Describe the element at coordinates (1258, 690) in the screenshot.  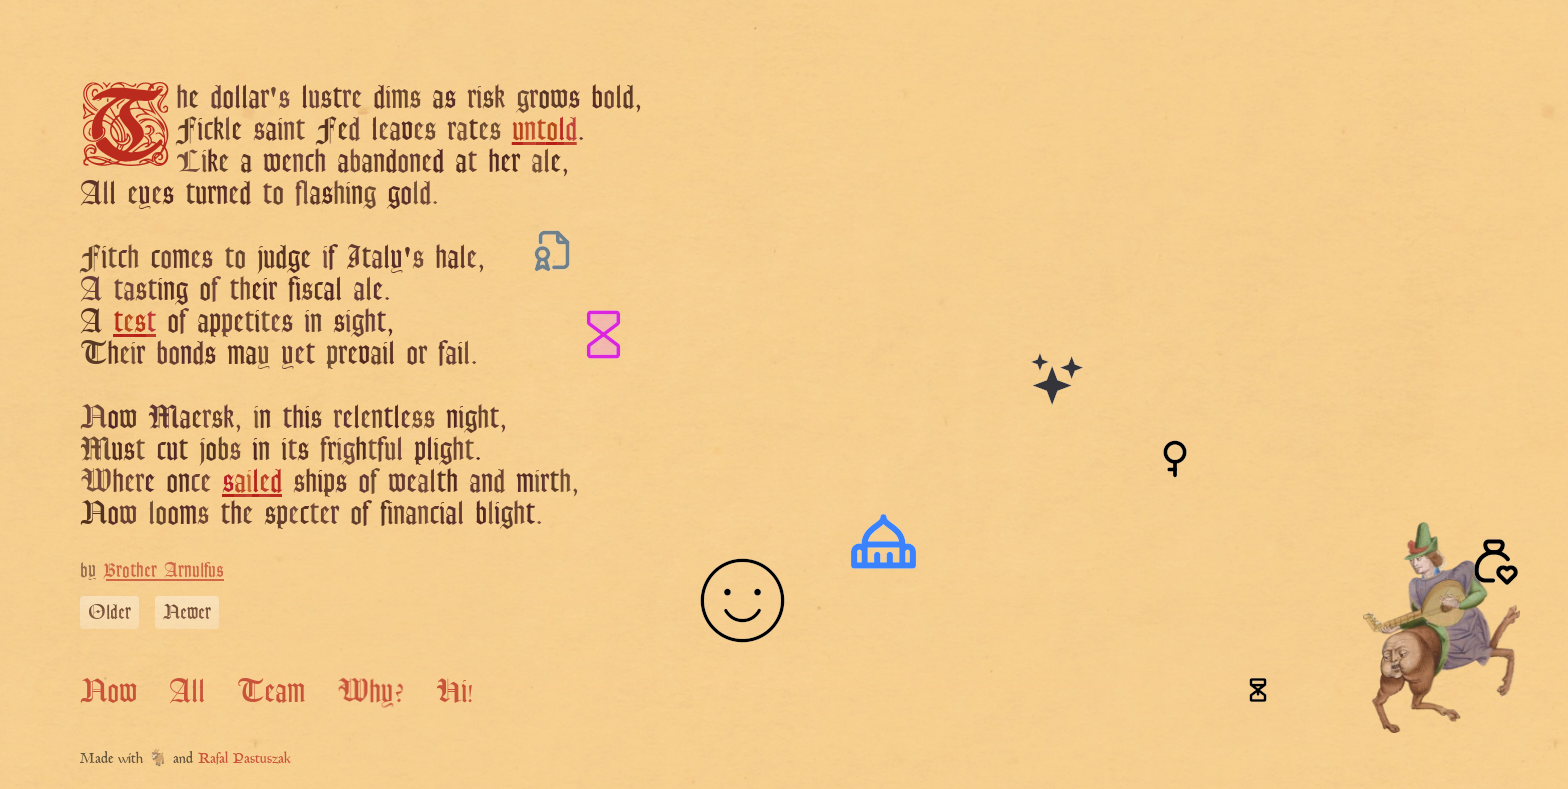
I see `indicates a process is in progress` at that location.